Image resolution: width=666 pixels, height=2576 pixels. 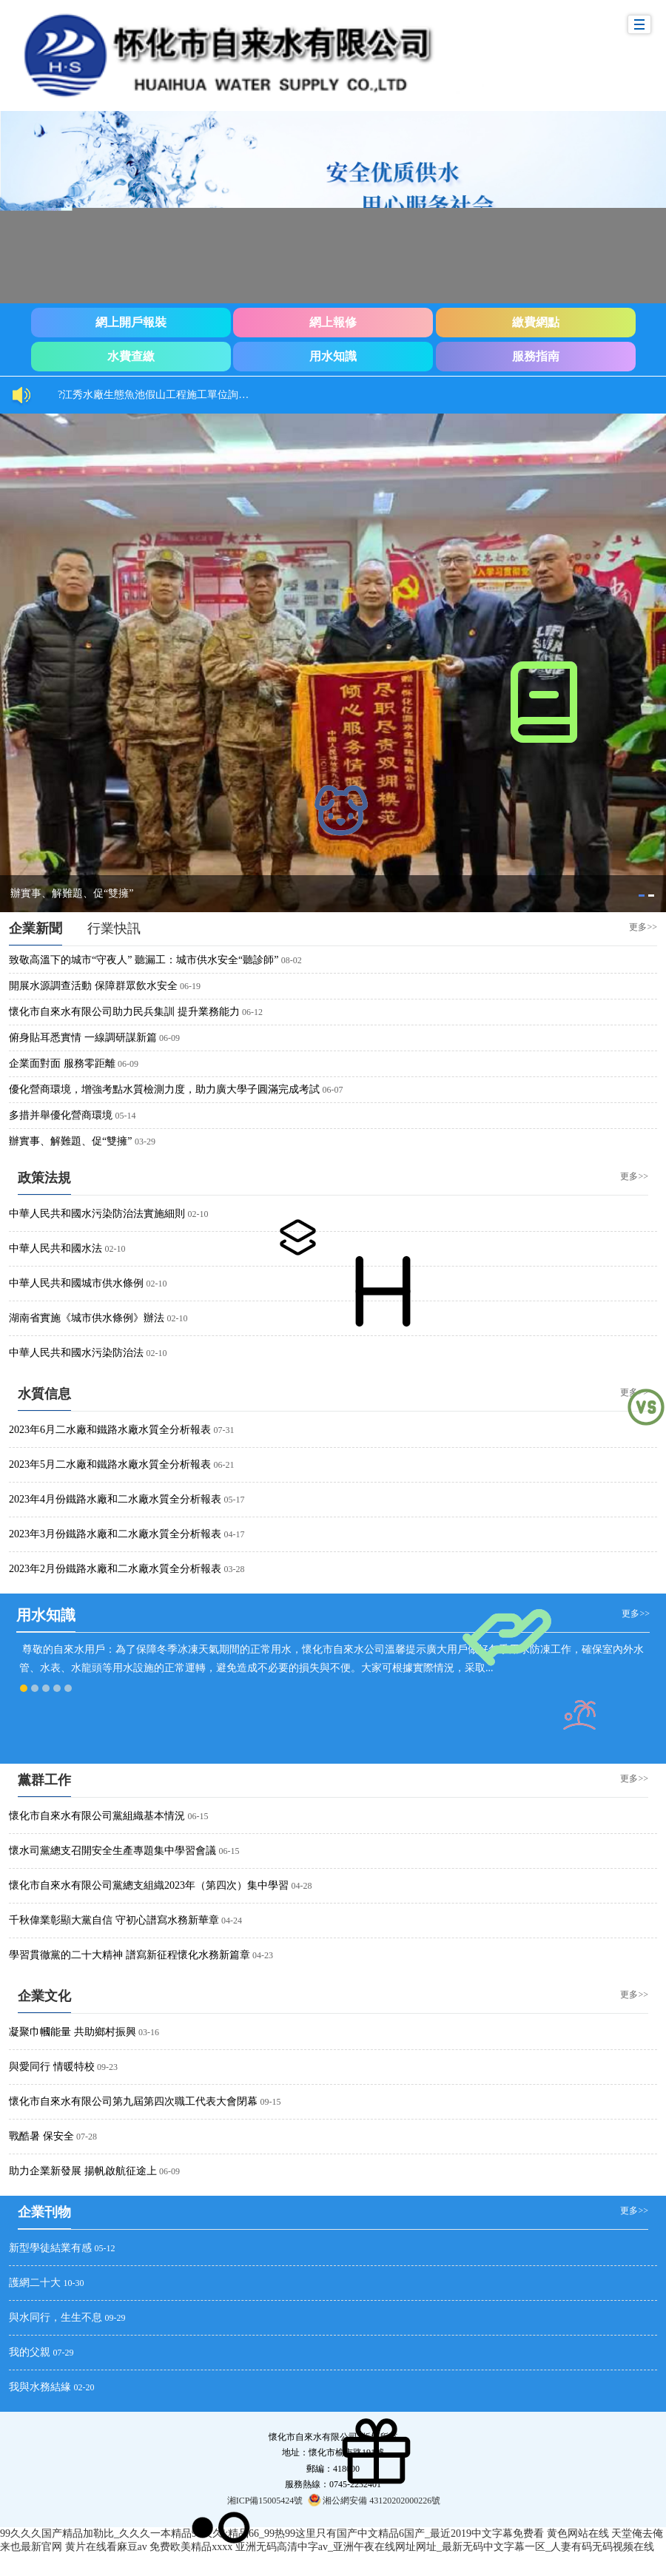 I want to click on indicates a versus or comparison mode, so click(x=646, y=1407).